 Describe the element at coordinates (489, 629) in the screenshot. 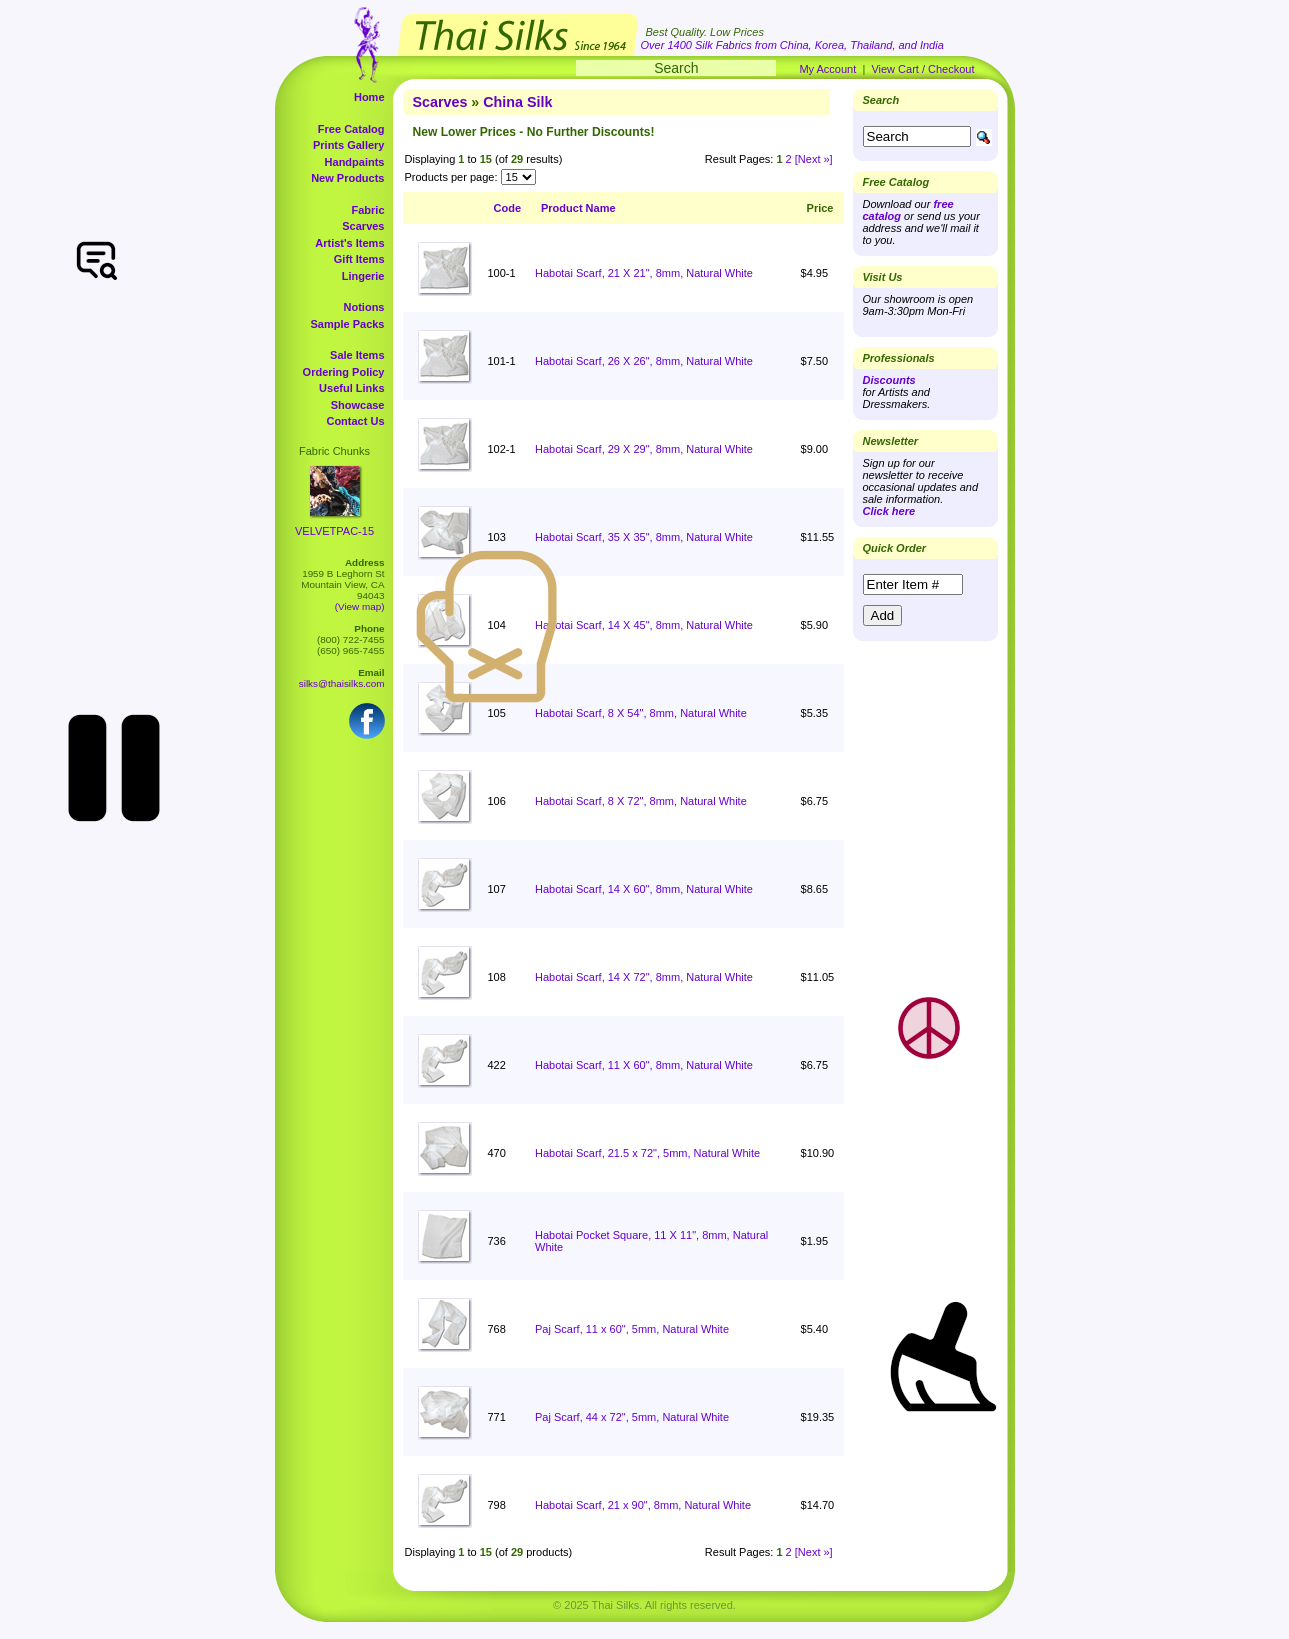

I see `access boxing or combat sports content` at that location.